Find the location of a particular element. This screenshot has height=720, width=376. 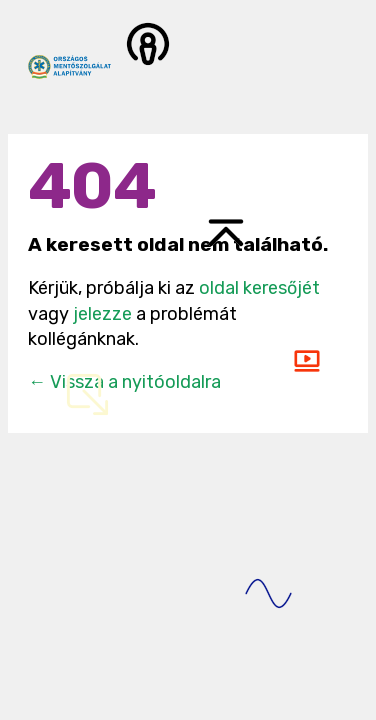

open Apple Podcasts app is located at coordinates (148, 44).